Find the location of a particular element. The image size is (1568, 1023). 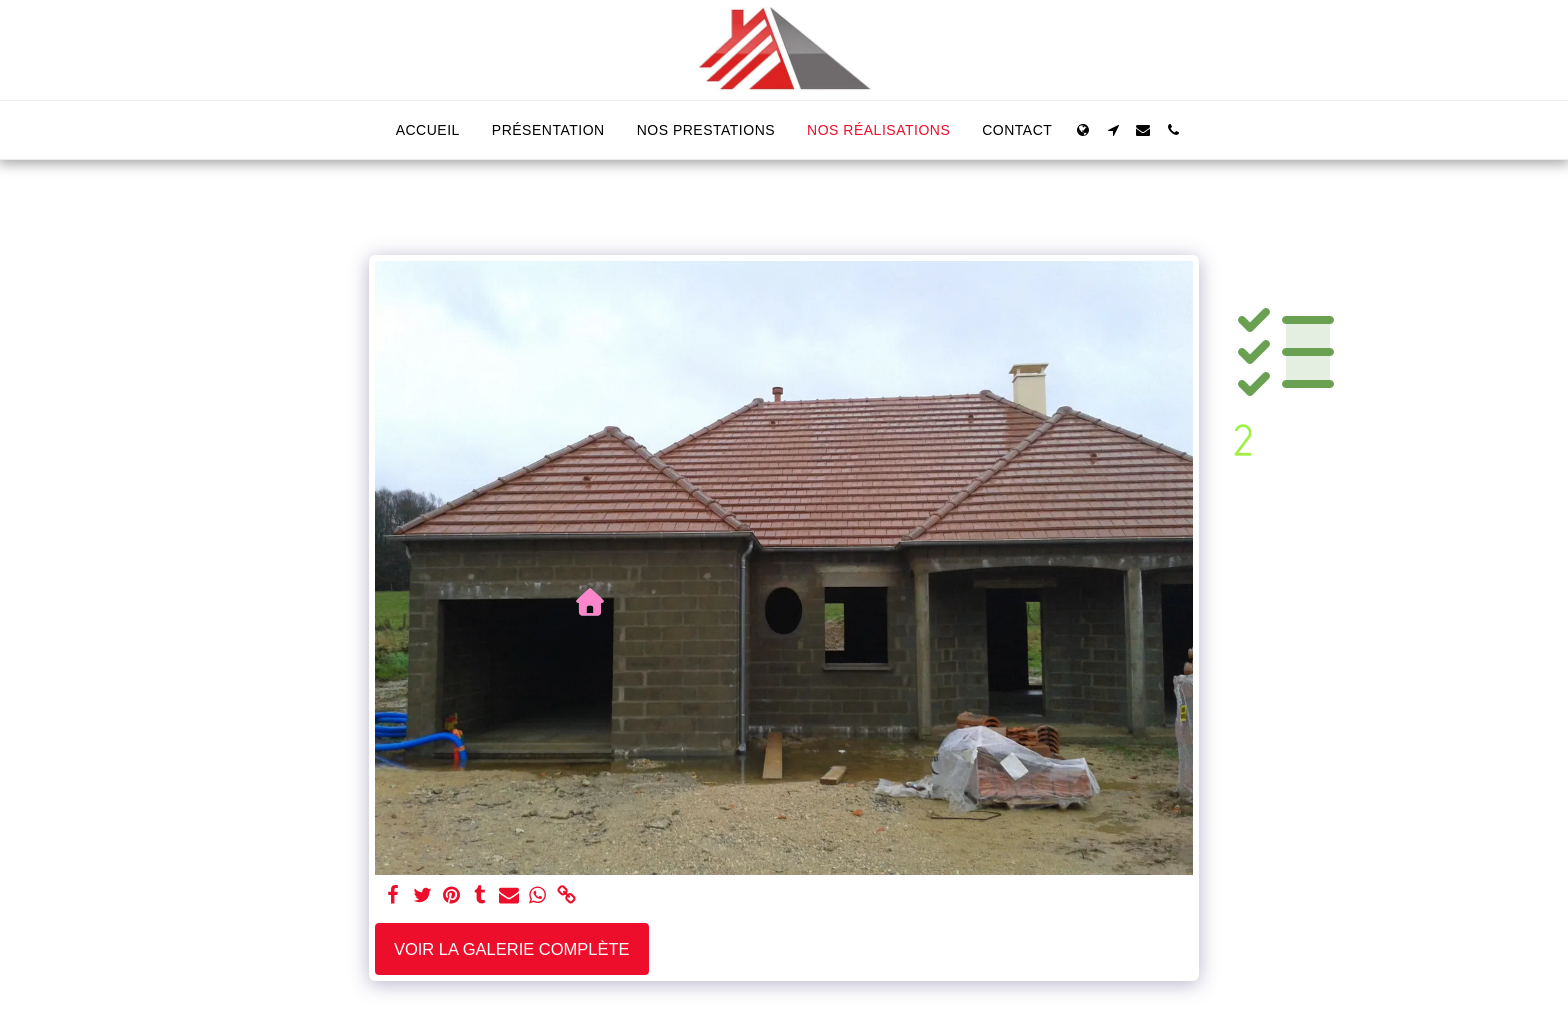

navigate to home screen is located at coordinates (590, 602).